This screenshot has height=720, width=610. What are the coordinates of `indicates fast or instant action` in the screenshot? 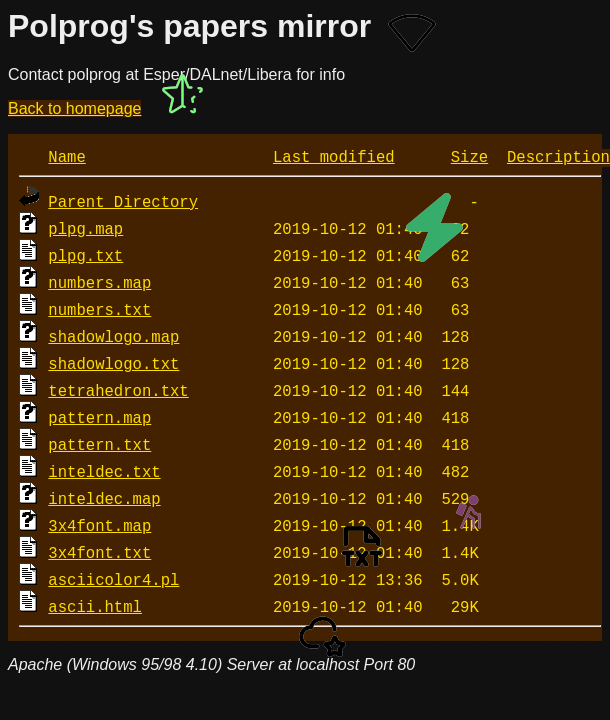 It's located at (434, 227).